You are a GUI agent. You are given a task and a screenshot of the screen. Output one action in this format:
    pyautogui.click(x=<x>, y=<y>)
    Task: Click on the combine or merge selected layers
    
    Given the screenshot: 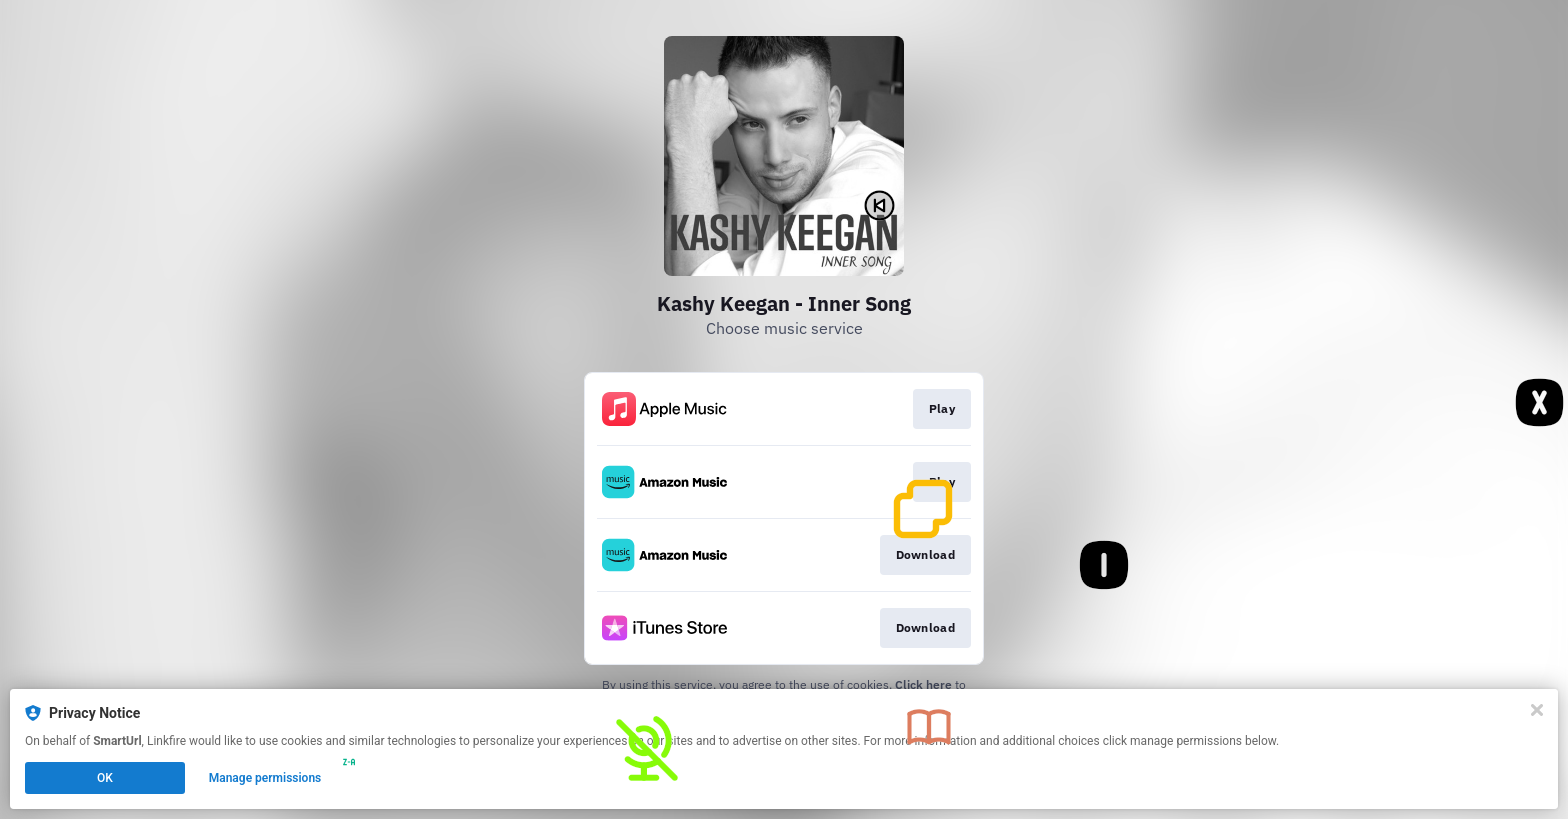 What is the action you would take?
    pyautogui.click(x=923, y=509)
    